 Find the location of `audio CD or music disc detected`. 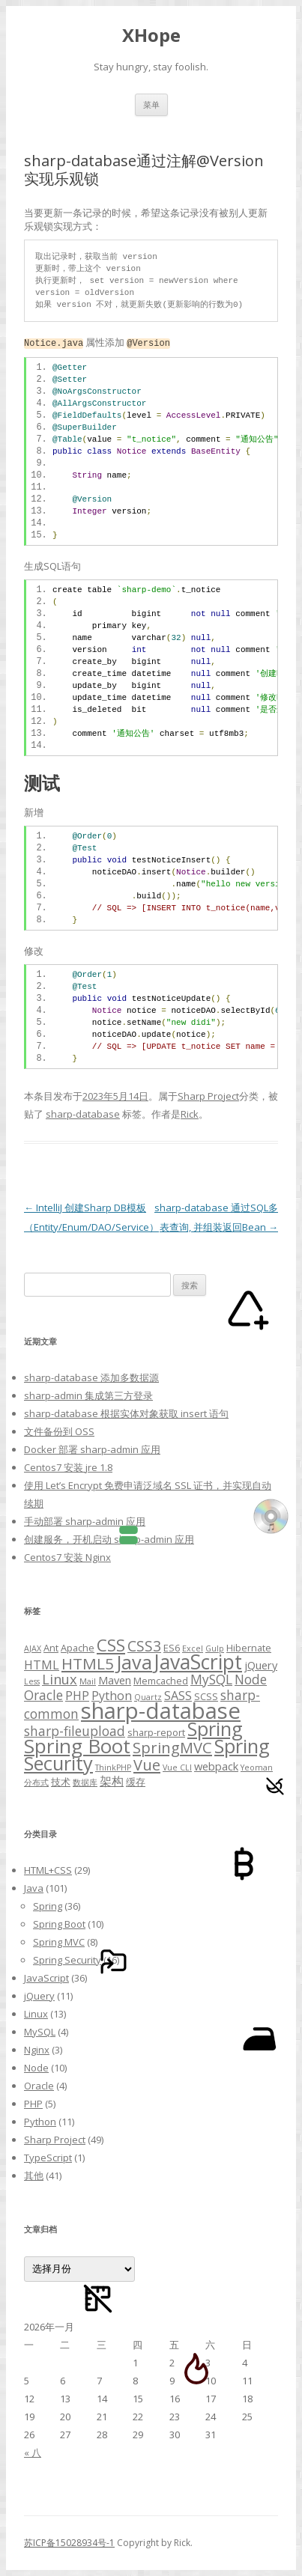

audio CD or music disc detected is located at coordinates (271, 1516).